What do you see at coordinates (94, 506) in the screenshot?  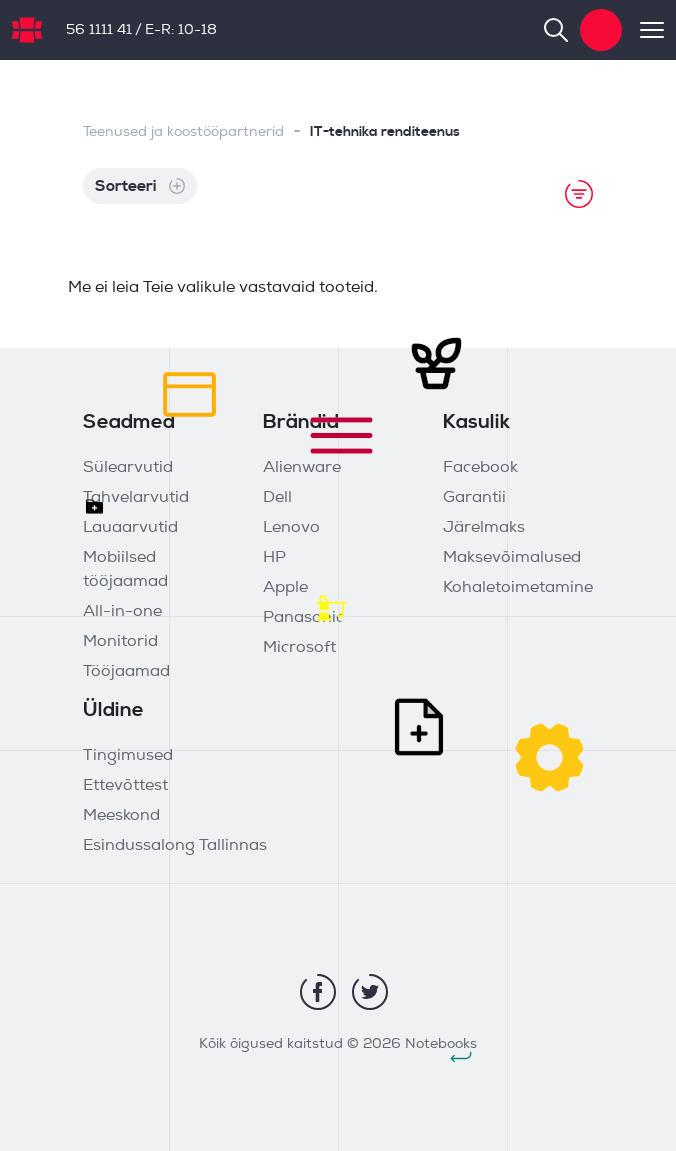 I see `create a new folder` at bounding box center [94, 506].